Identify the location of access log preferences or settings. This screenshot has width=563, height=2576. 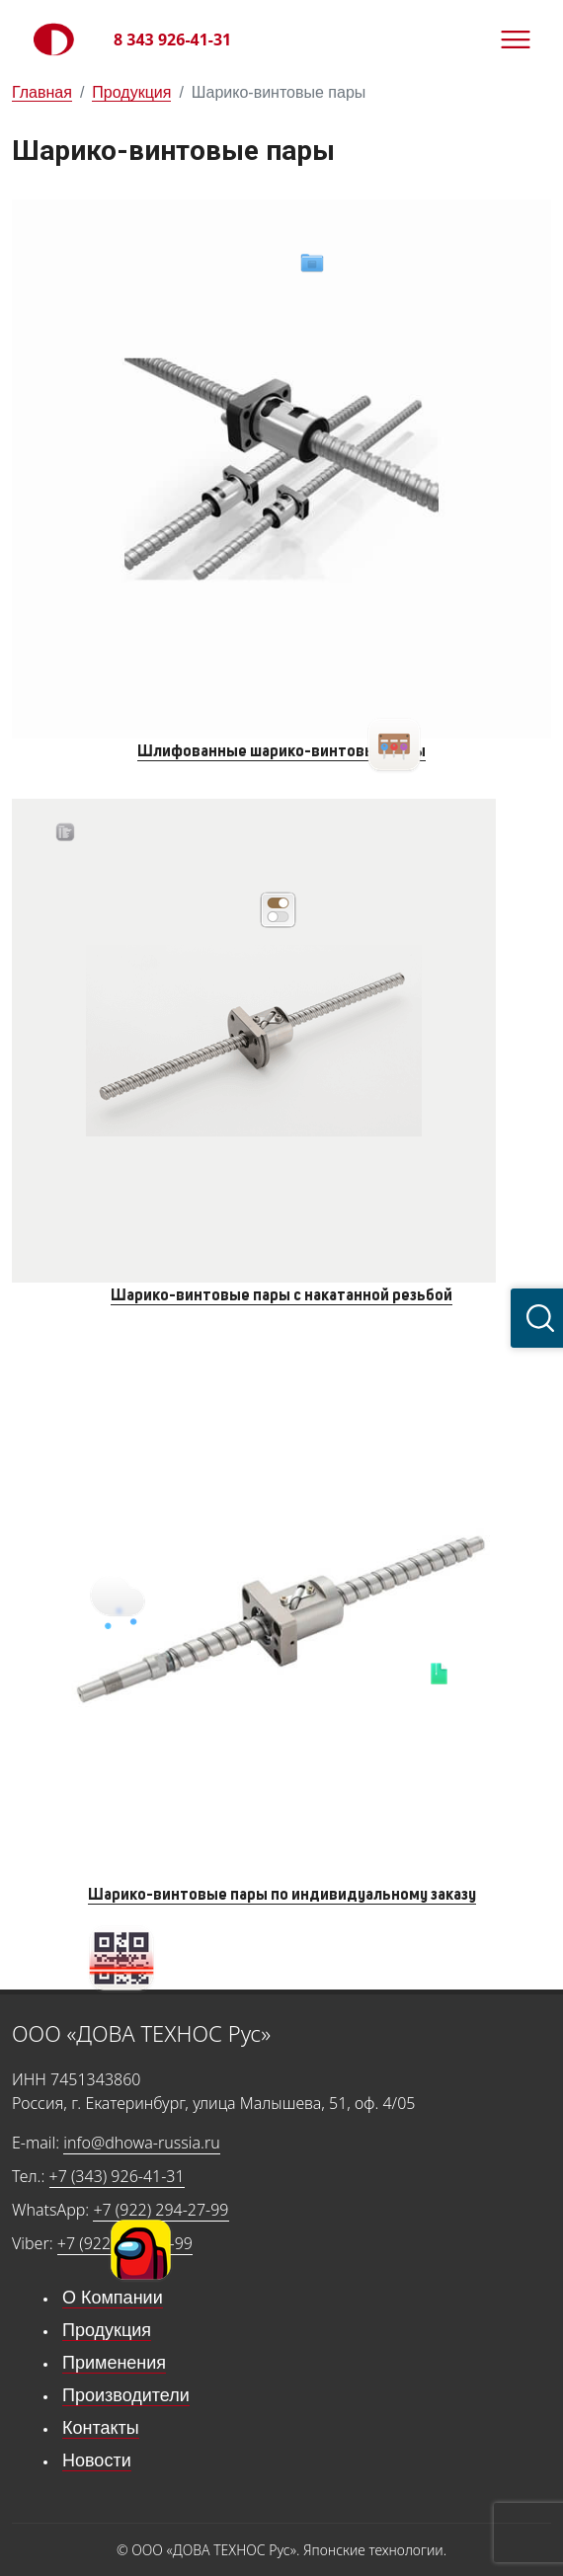
(65, 832).